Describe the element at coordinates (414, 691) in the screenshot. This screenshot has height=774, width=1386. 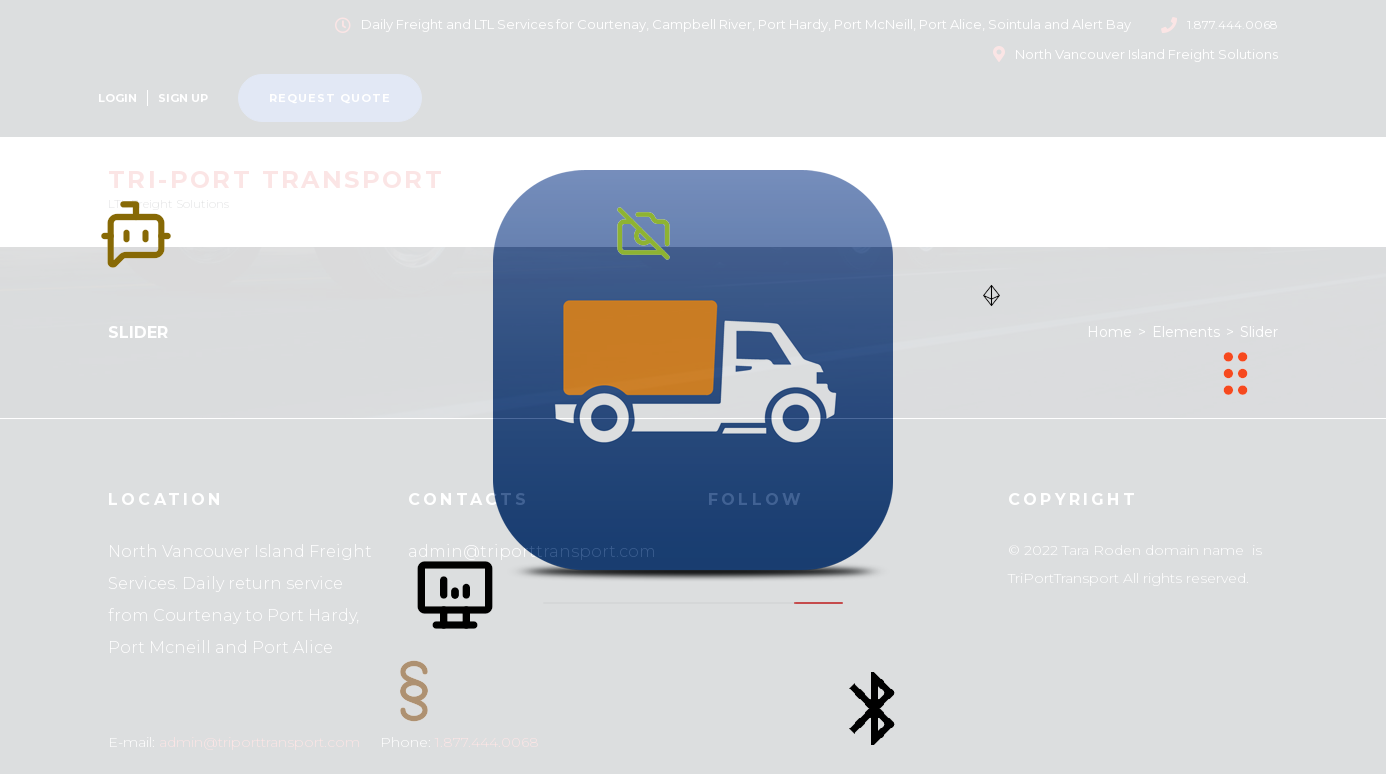
I see `indicates a section break or divider in a document` at that location.